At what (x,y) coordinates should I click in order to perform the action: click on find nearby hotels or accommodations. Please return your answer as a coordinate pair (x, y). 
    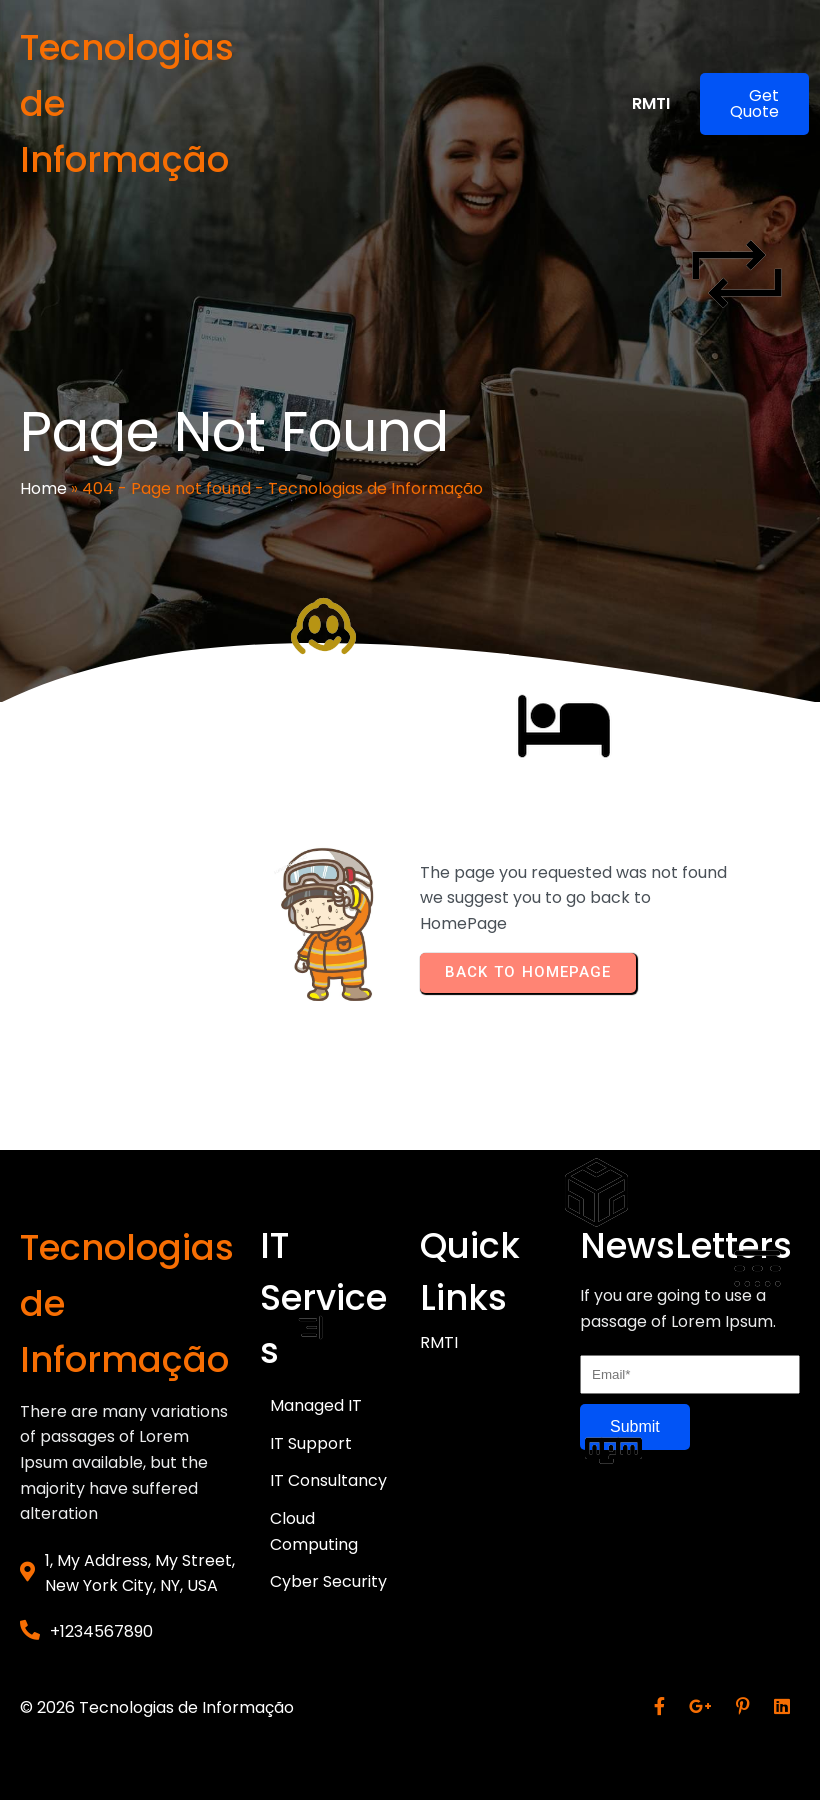
    Looking at the image, I should click on (564, 724).